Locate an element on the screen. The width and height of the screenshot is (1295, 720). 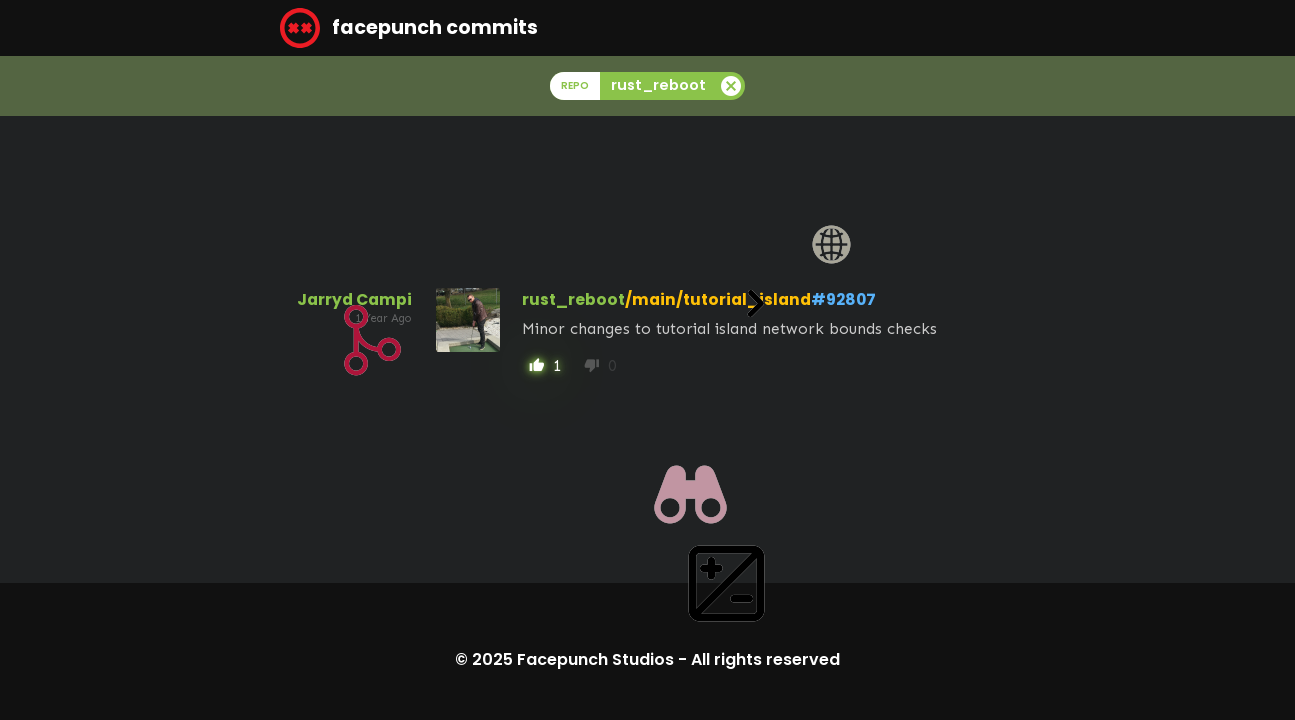
search or explore content is located at coordinates (690, 494).